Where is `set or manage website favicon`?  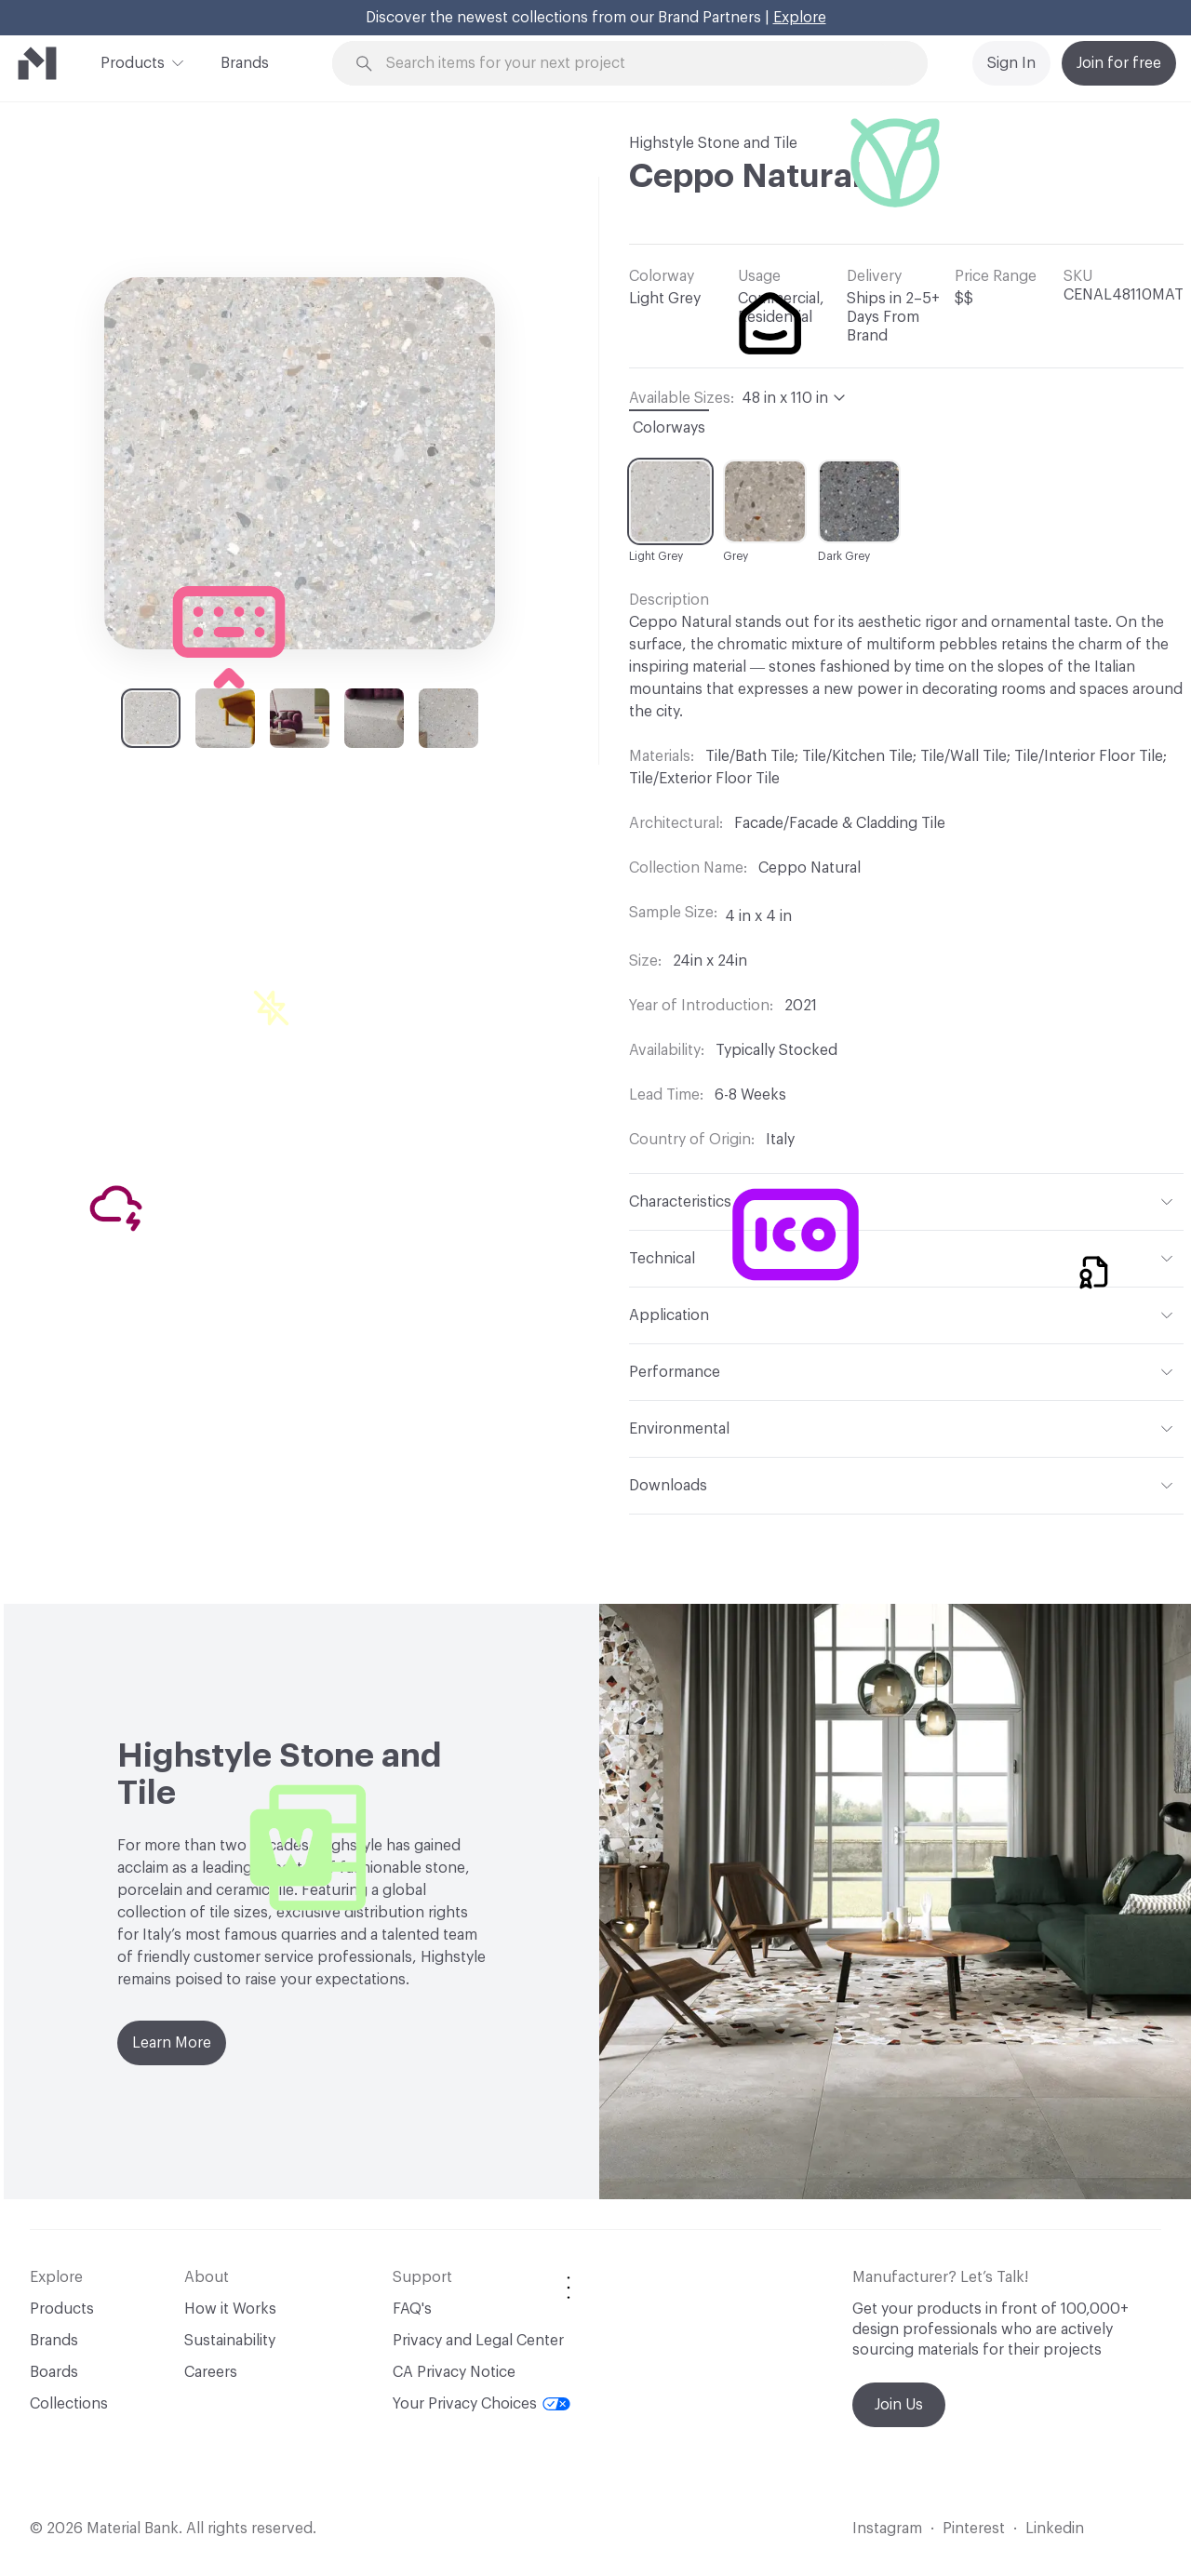
set or manage website favicon is located at coordinates (796, 1235).